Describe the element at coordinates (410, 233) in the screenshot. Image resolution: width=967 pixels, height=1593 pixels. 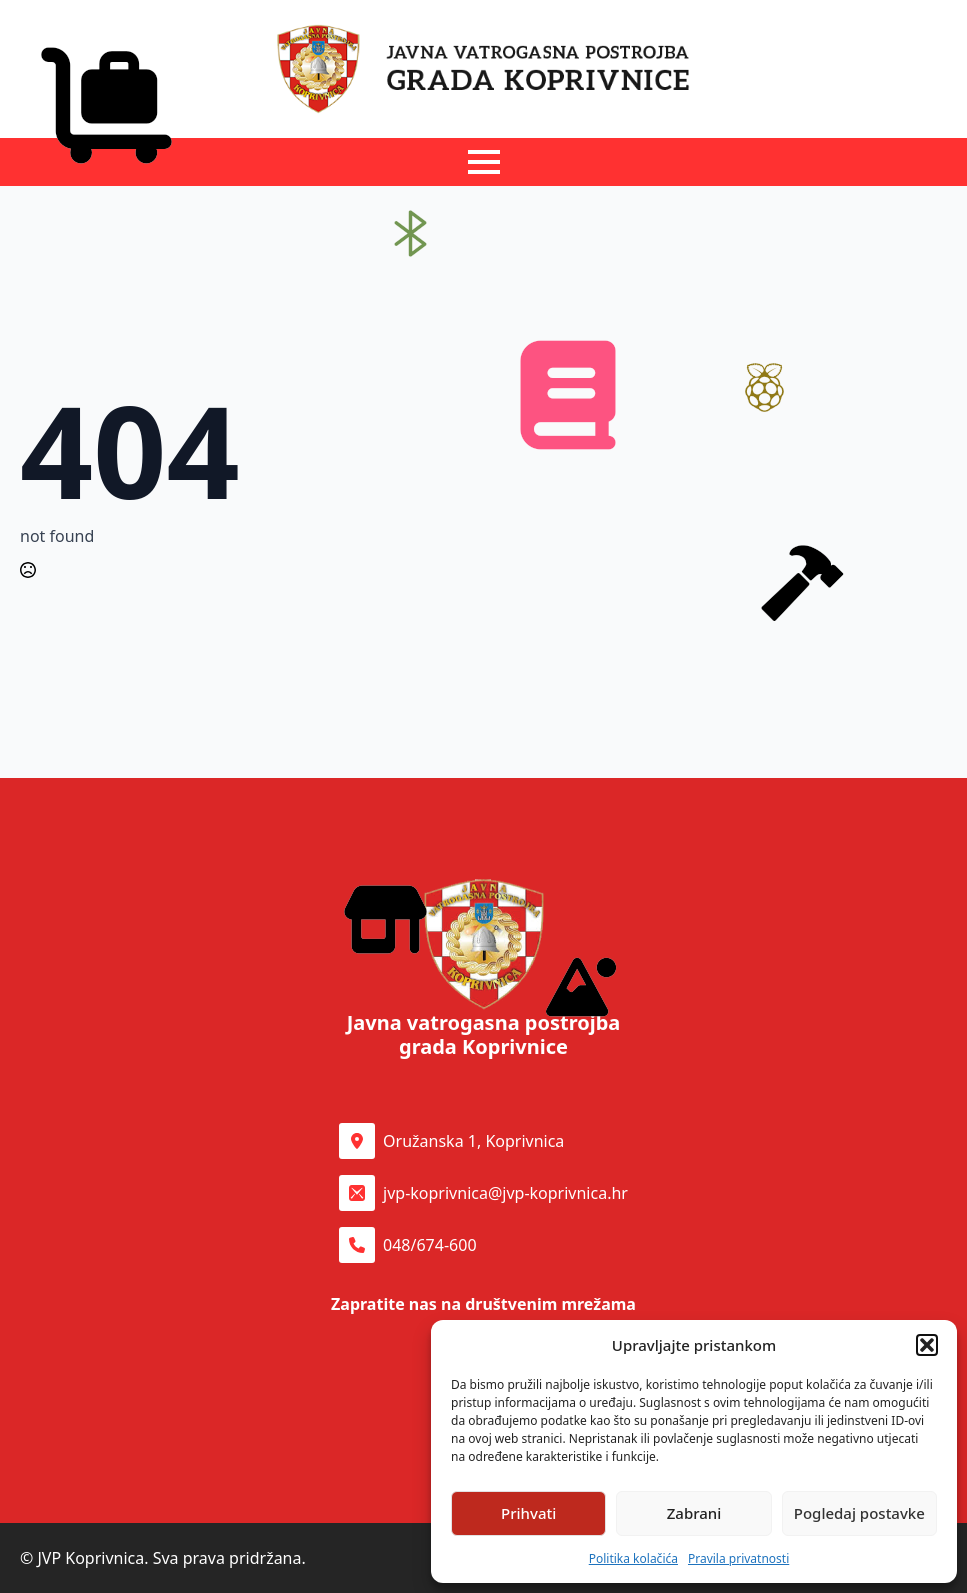
I see `toggle bluetooth connectivity on or off` at that location.